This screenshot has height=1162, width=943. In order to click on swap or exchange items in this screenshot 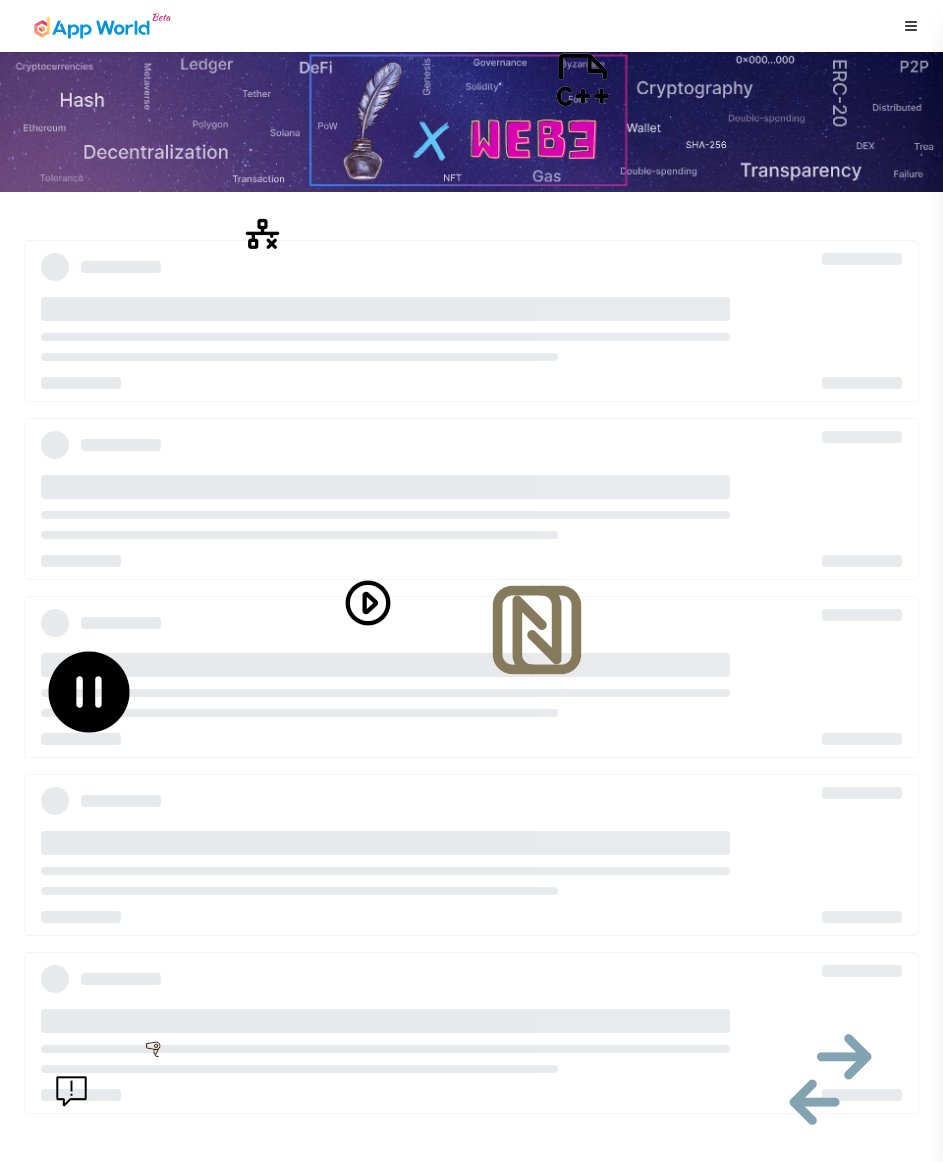, I will do `click(830, 1079)`.